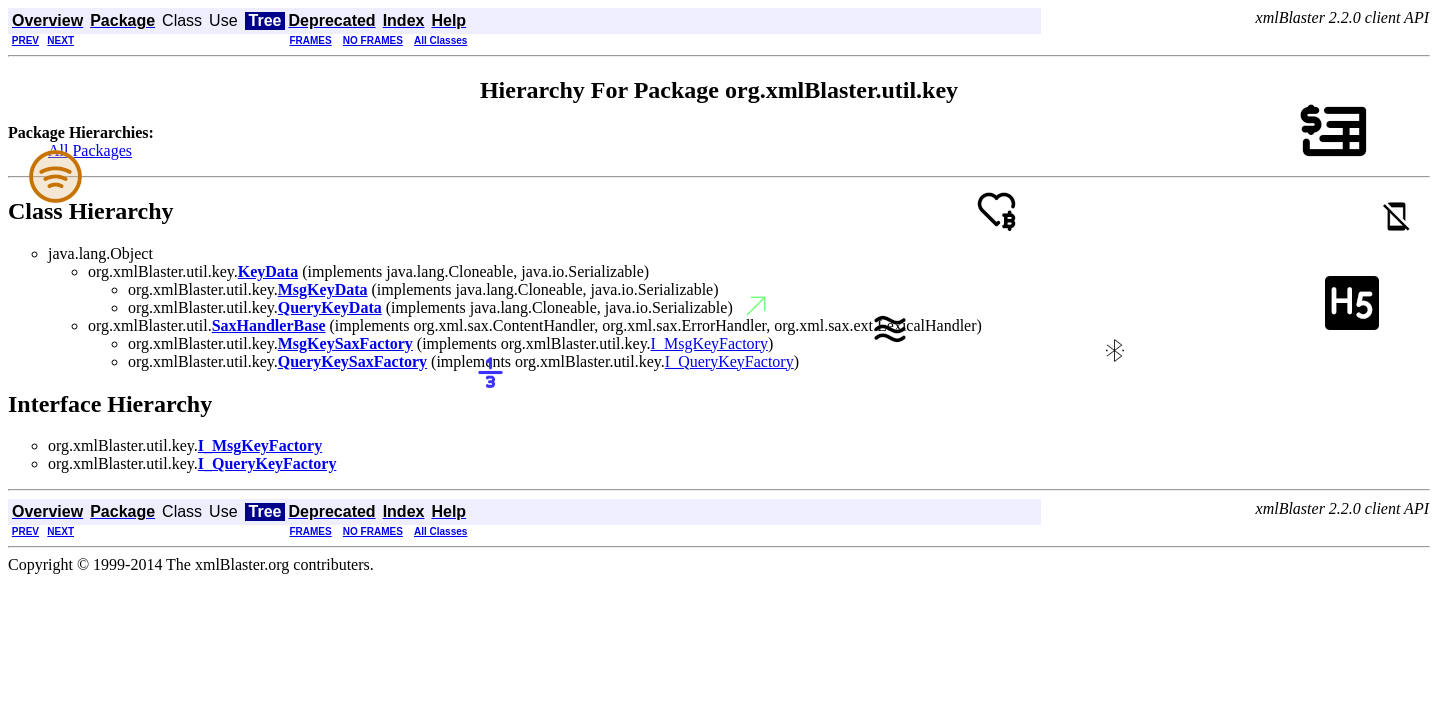 The height and width of the screenshot is (720, 1438). Describe the element at coordinates (490, 372) in the screenshot. I see `fraction or division calculation tool` at that location.